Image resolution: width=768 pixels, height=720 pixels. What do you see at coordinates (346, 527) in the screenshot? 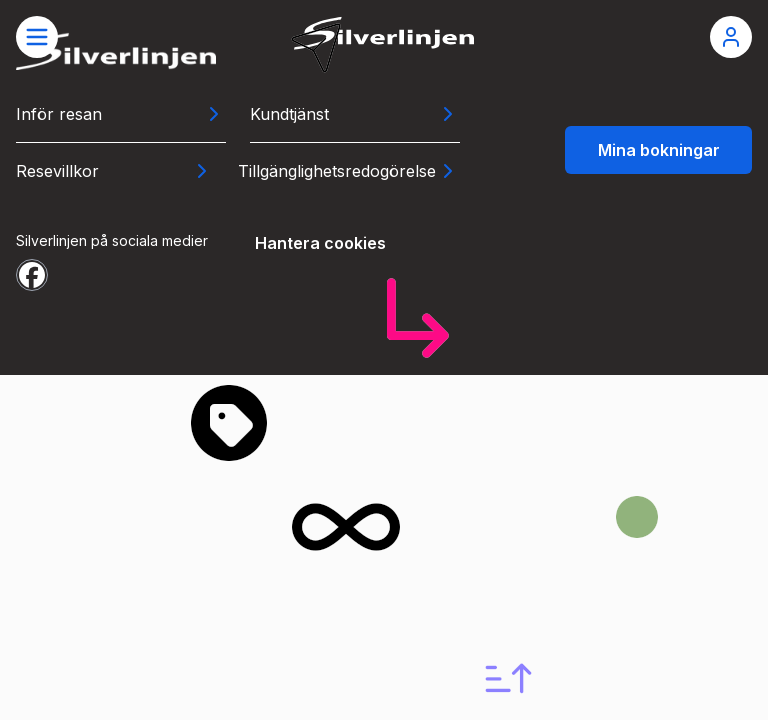
I see `indicates unlimited or infinite capacity` at bounding box center [346, 527].